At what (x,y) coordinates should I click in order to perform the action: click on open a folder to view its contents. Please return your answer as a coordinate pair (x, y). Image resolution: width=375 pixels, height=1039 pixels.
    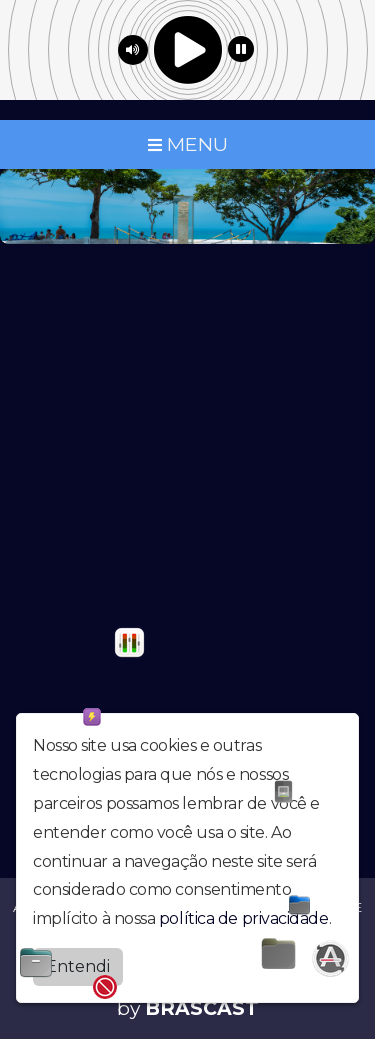
    Looking at the image, I should click on (278, 953).